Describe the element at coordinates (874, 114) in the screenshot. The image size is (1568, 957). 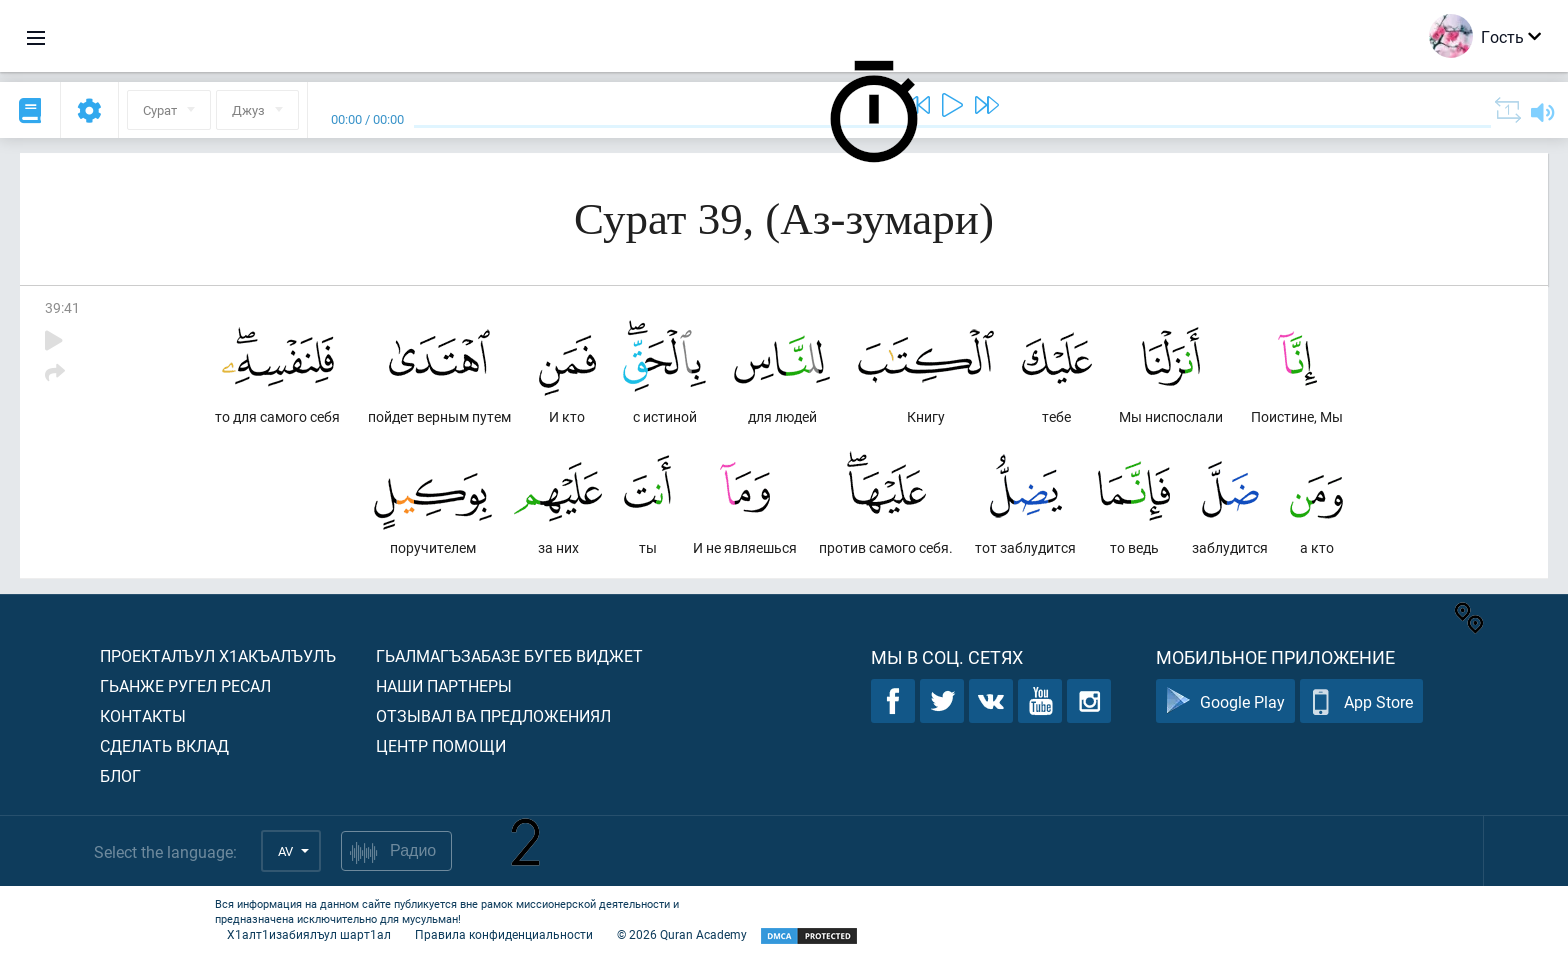
I see `start or set a timer` at that location.